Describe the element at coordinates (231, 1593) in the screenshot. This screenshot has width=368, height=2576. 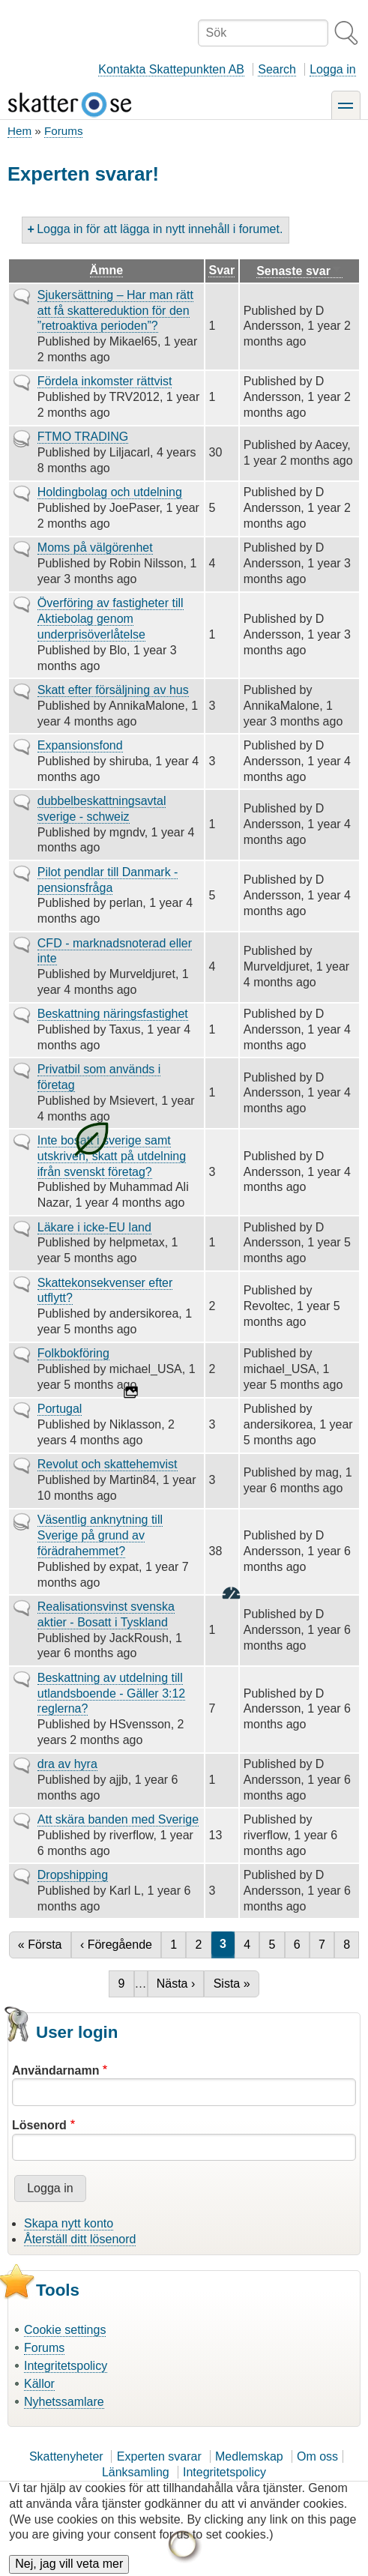
I see `view performance metrics or speed` at that location.